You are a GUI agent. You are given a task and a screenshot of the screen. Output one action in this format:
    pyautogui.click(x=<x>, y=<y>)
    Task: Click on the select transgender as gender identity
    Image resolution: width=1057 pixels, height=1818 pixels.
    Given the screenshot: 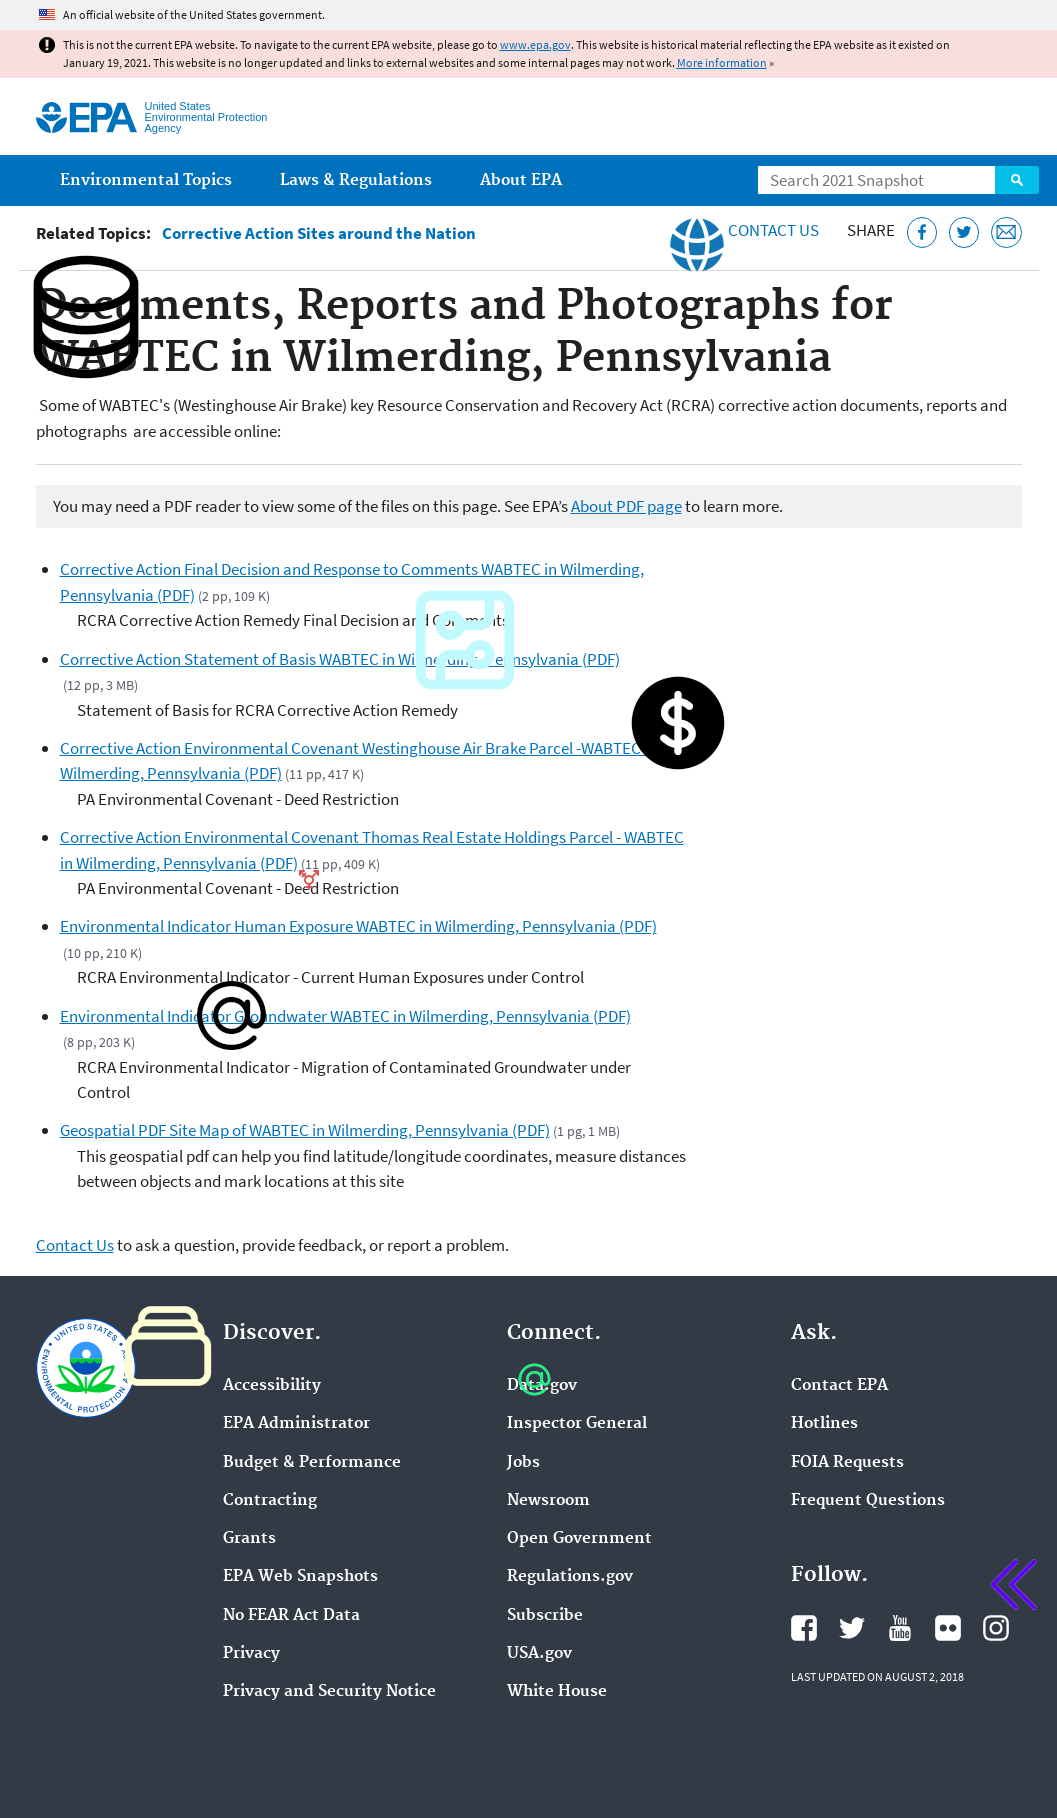 What is the action you would take?
    pyautogui.click(x=309, y=880)
    